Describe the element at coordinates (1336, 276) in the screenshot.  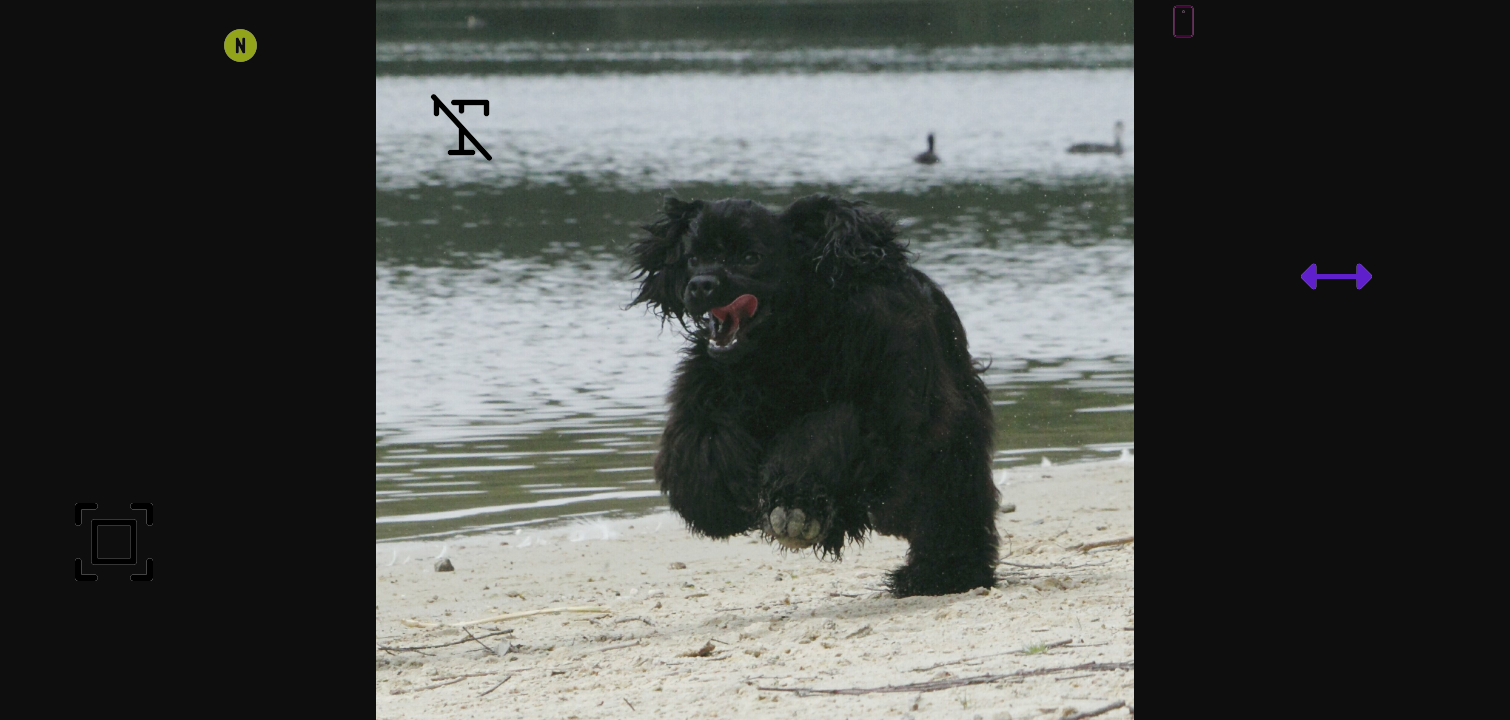
I see `resize element horizontally` at that location.